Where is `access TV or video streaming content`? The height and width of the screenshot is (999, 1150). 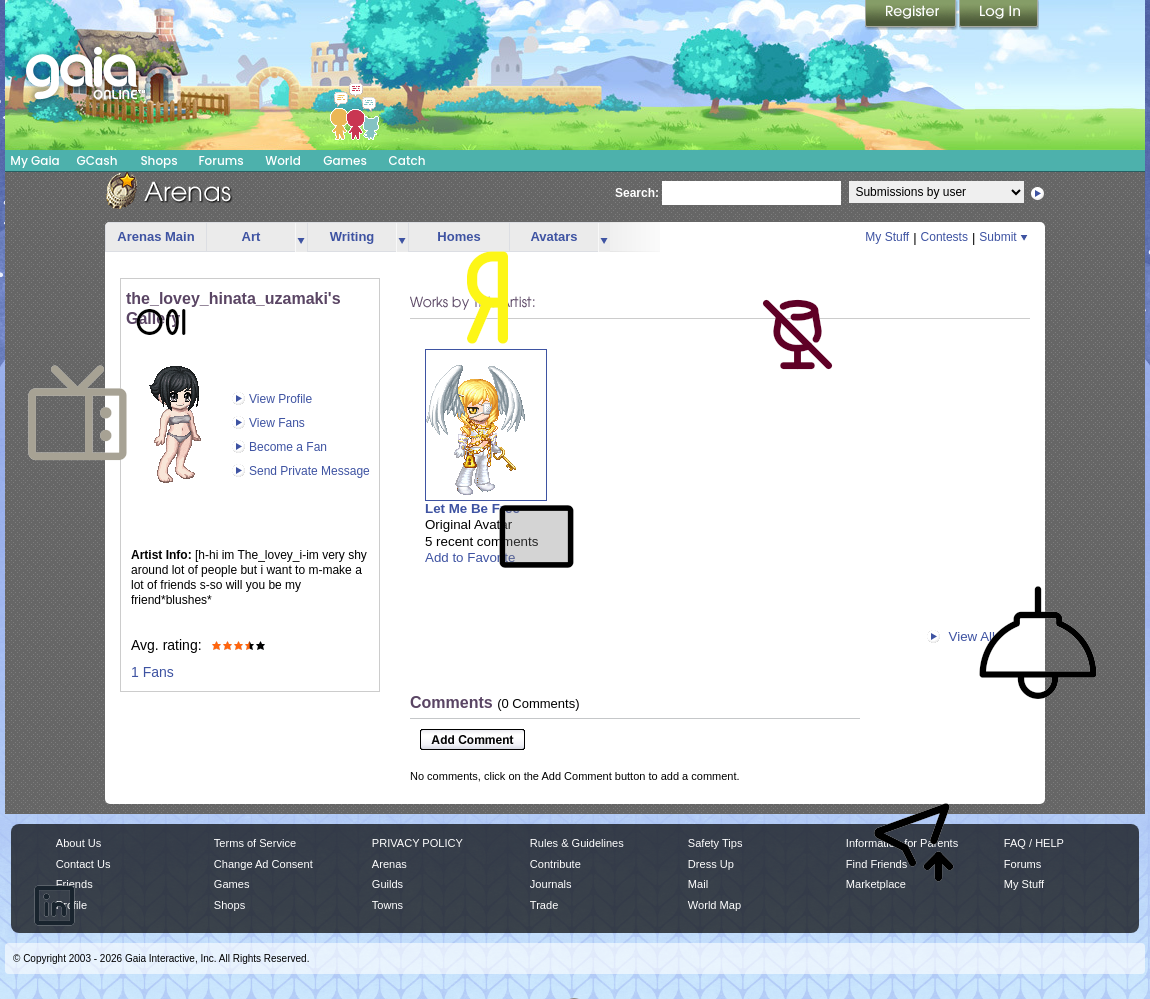
access TV or video streaming content is located at coordinates (77, 418).